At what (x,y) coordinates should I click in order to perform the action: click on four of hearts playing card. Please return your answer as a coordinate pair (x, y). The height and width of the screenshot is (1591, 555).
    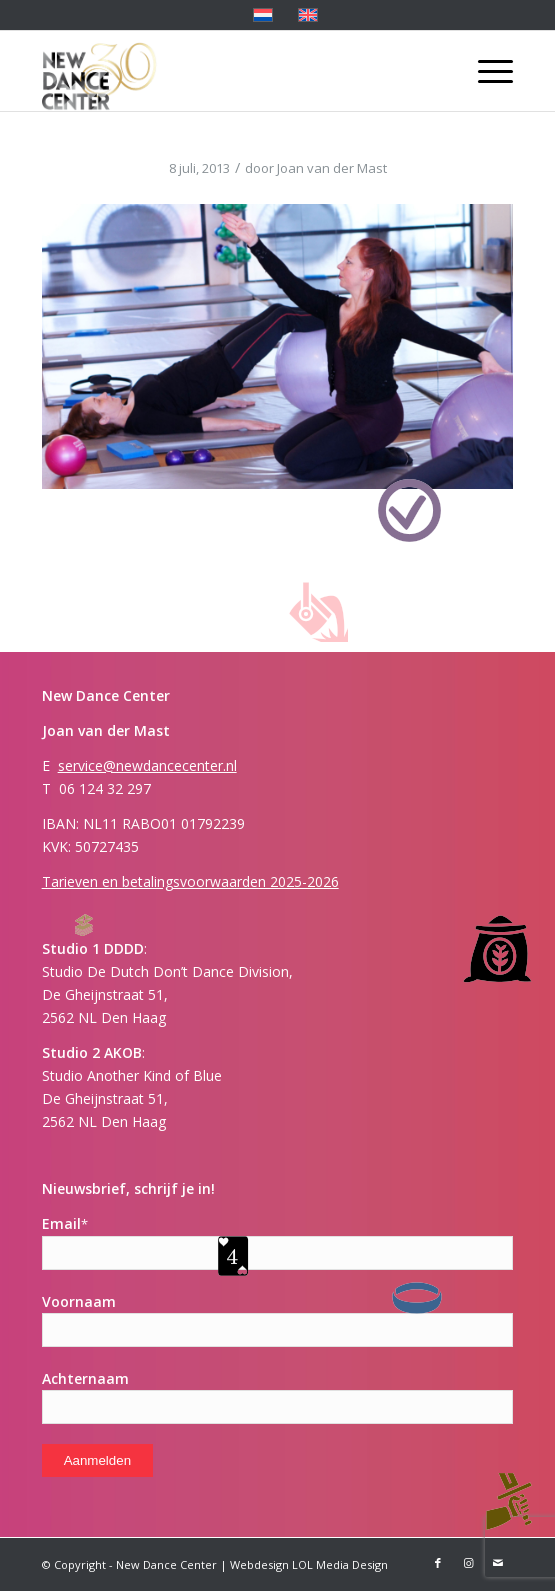
    Looking at the image, I should click on (233, 1256).